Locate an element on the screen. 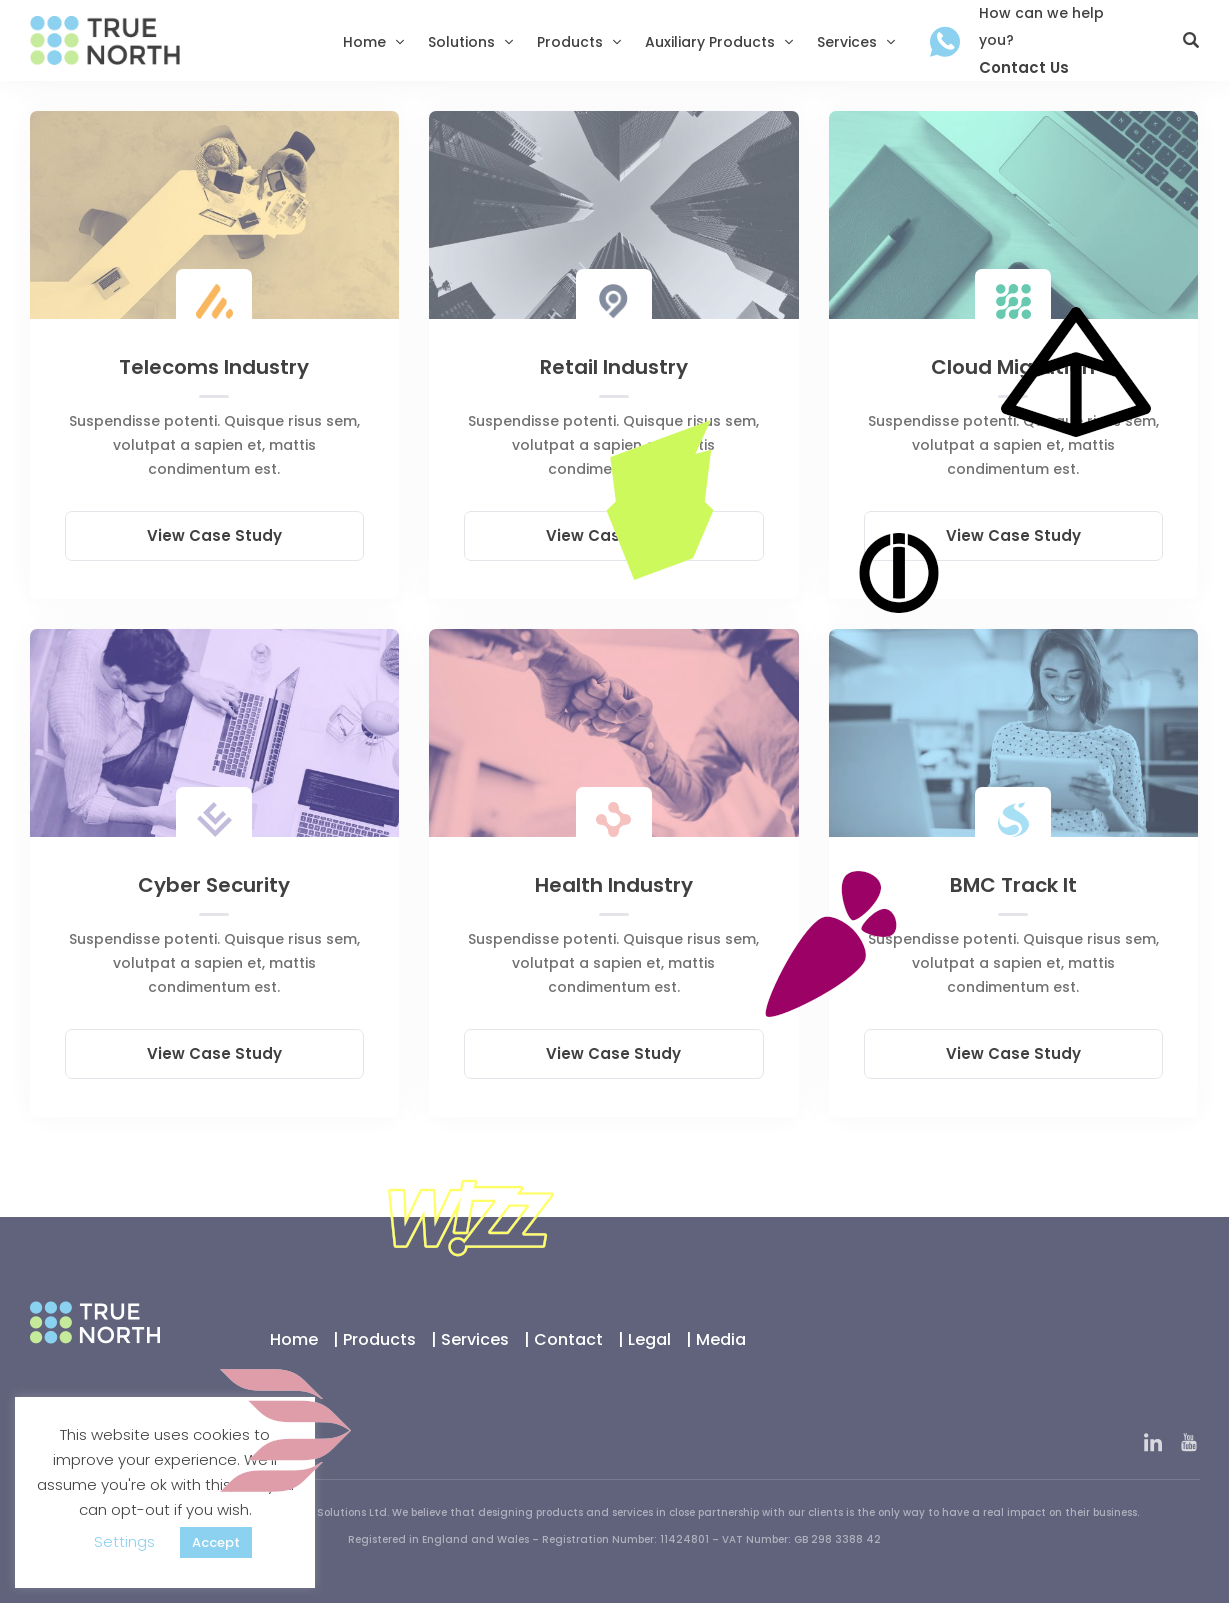 This screenshot has width=1229, height=1603. bombardier company logo is located at coordinates (285, 1430).